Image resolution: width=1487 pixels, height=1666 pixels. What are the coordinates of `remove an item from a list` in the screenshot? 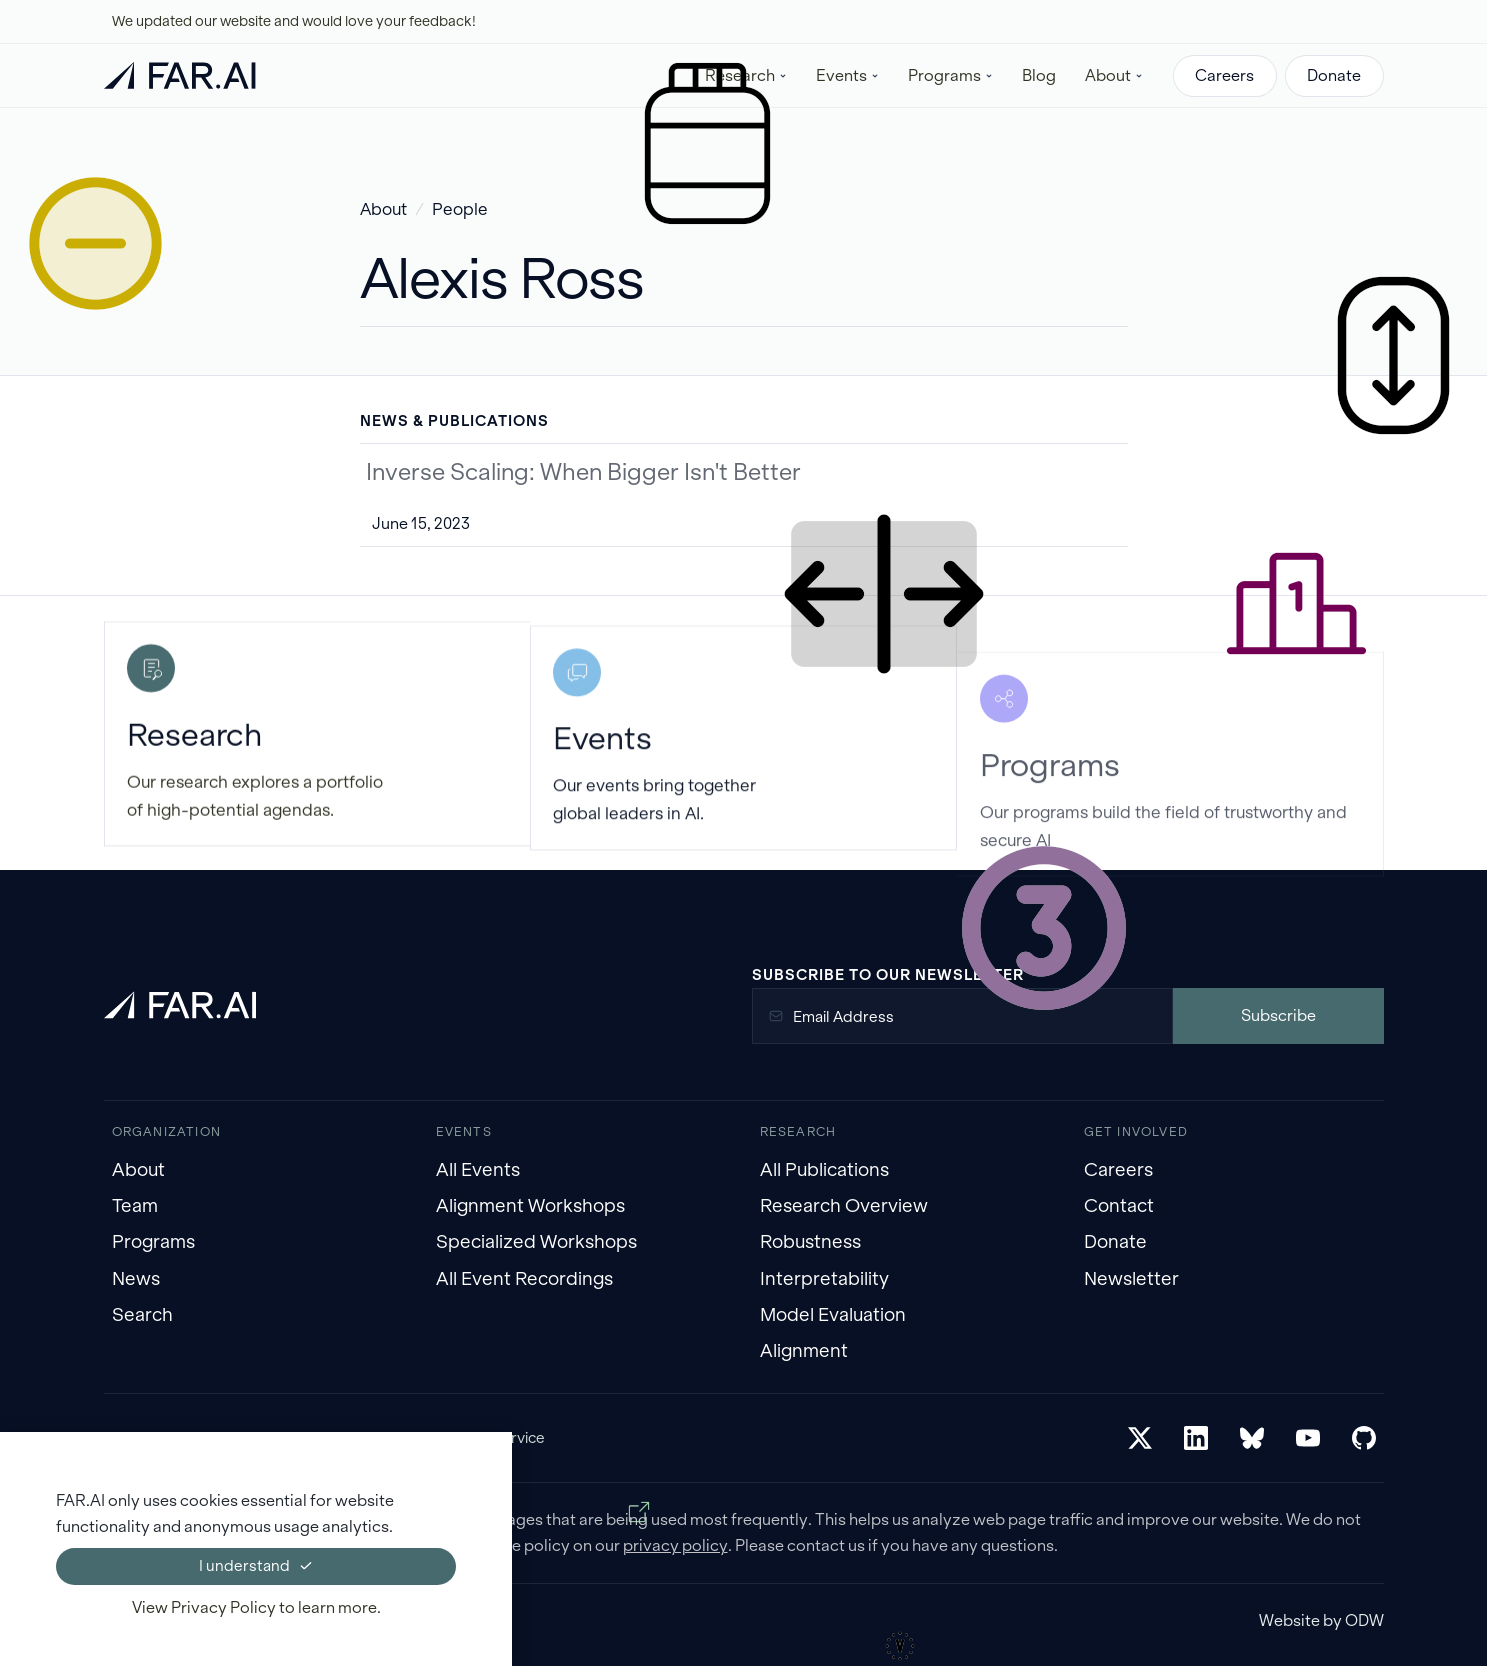 It's located at (95, 243).